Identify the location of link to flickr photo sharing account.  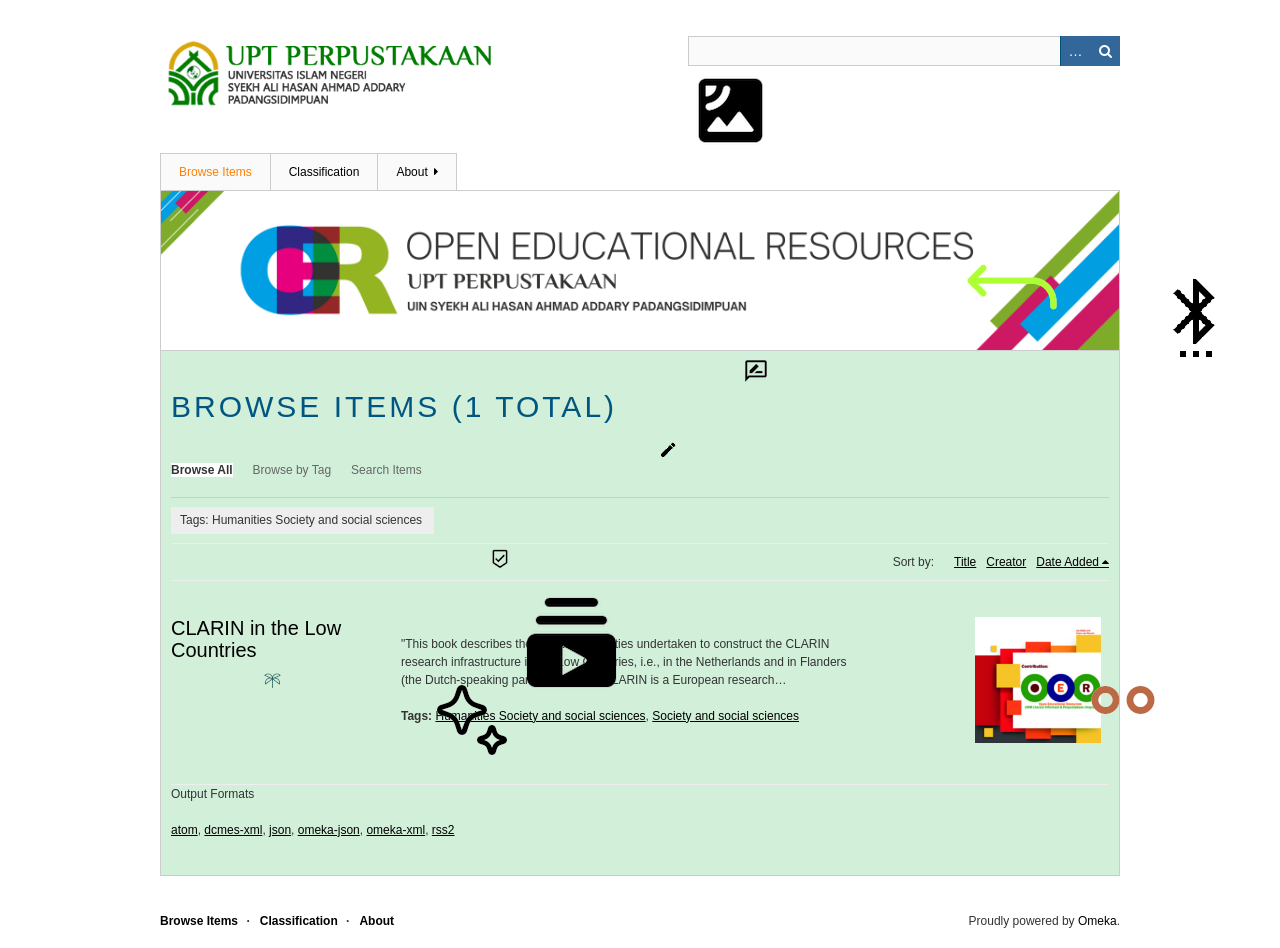
(1123, 700).